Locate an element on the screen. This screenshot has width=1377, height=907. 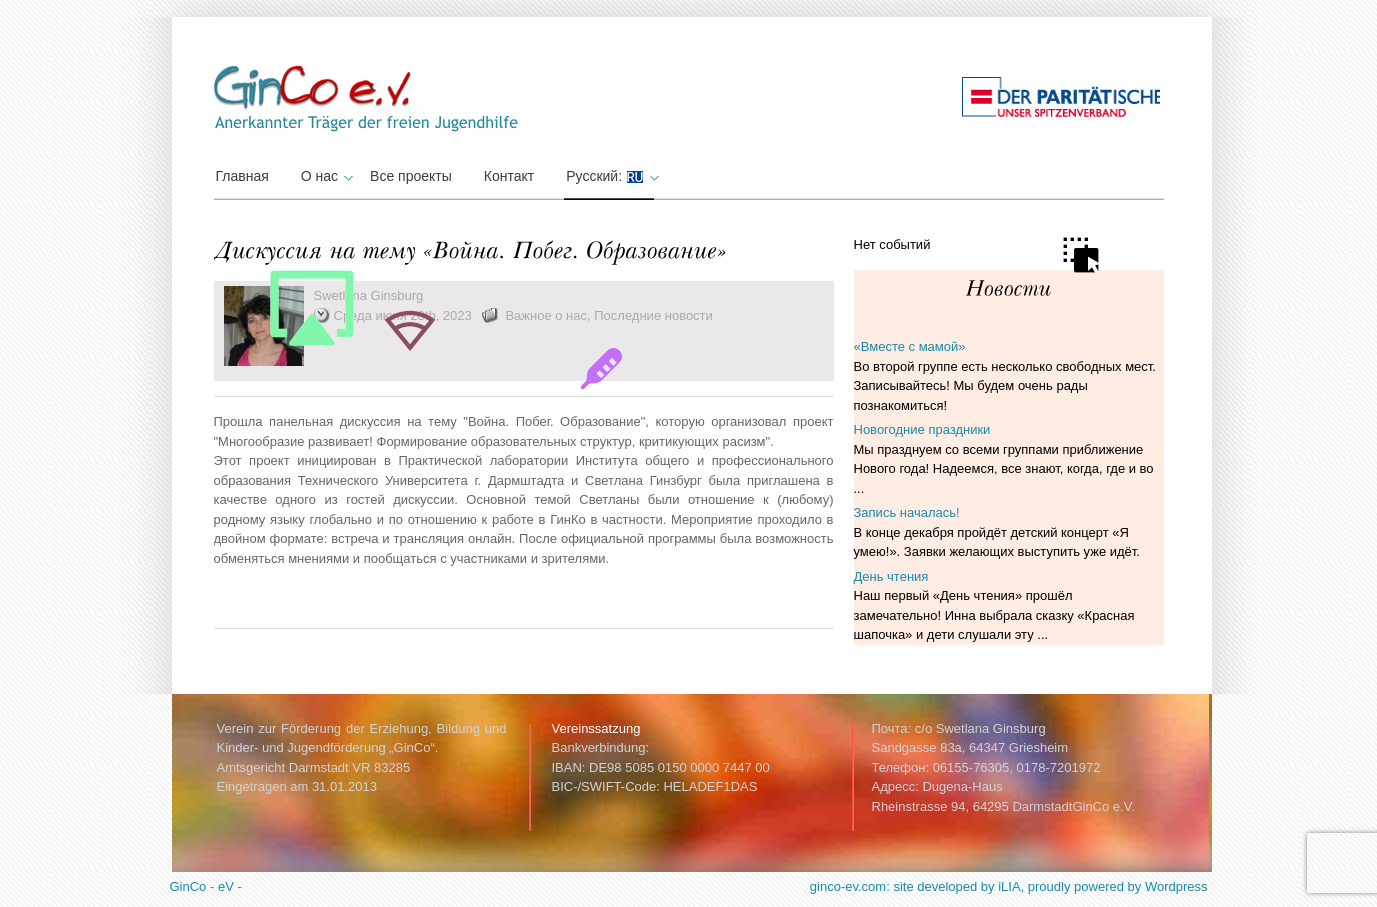
stream content to an airplay-enabled device is located at coordinates (312, 308).